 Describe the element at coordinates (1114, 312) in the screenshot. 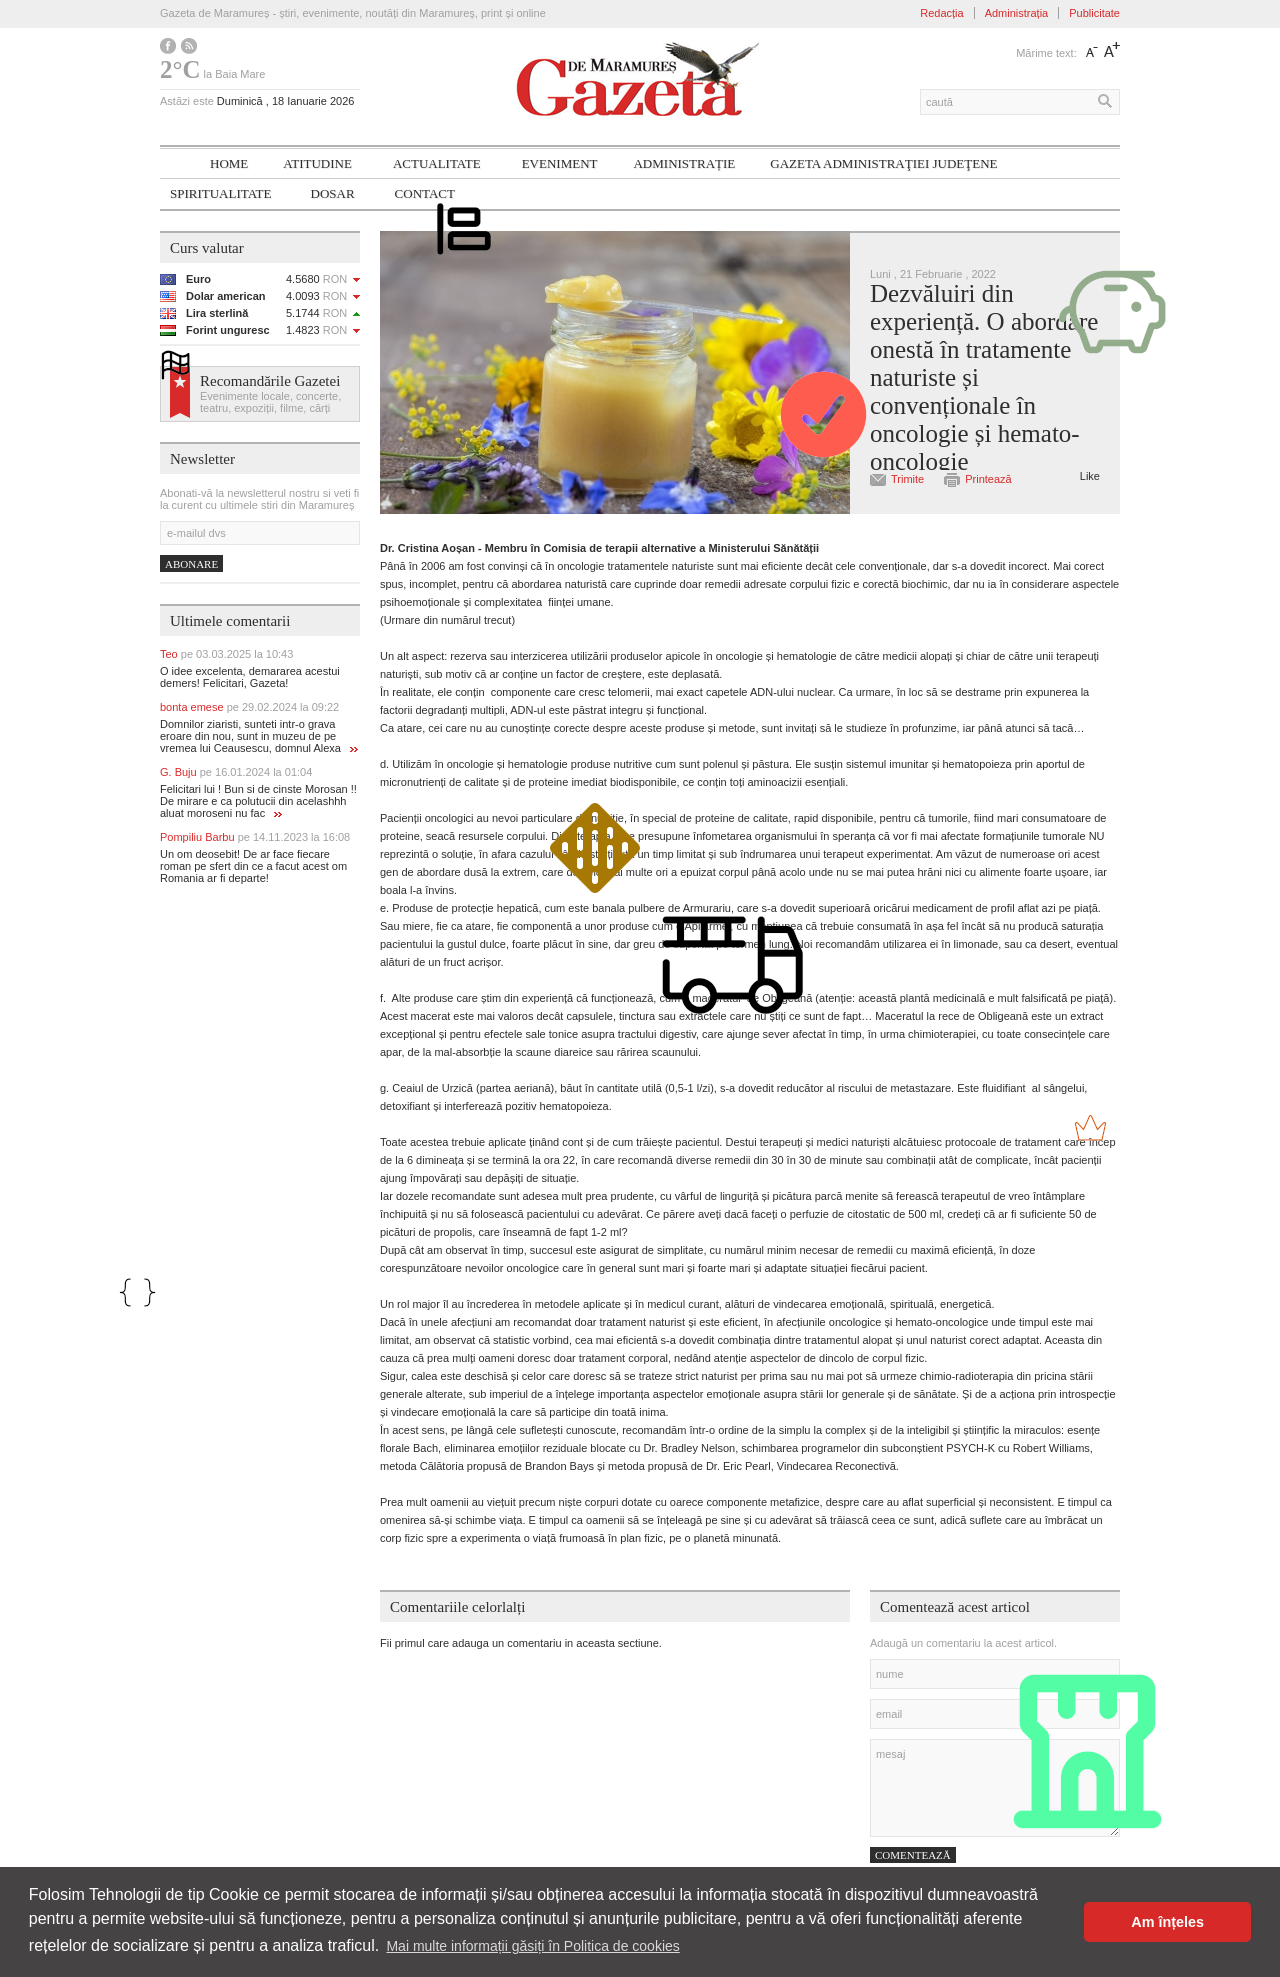

I see `view your savings or budget` at that location.